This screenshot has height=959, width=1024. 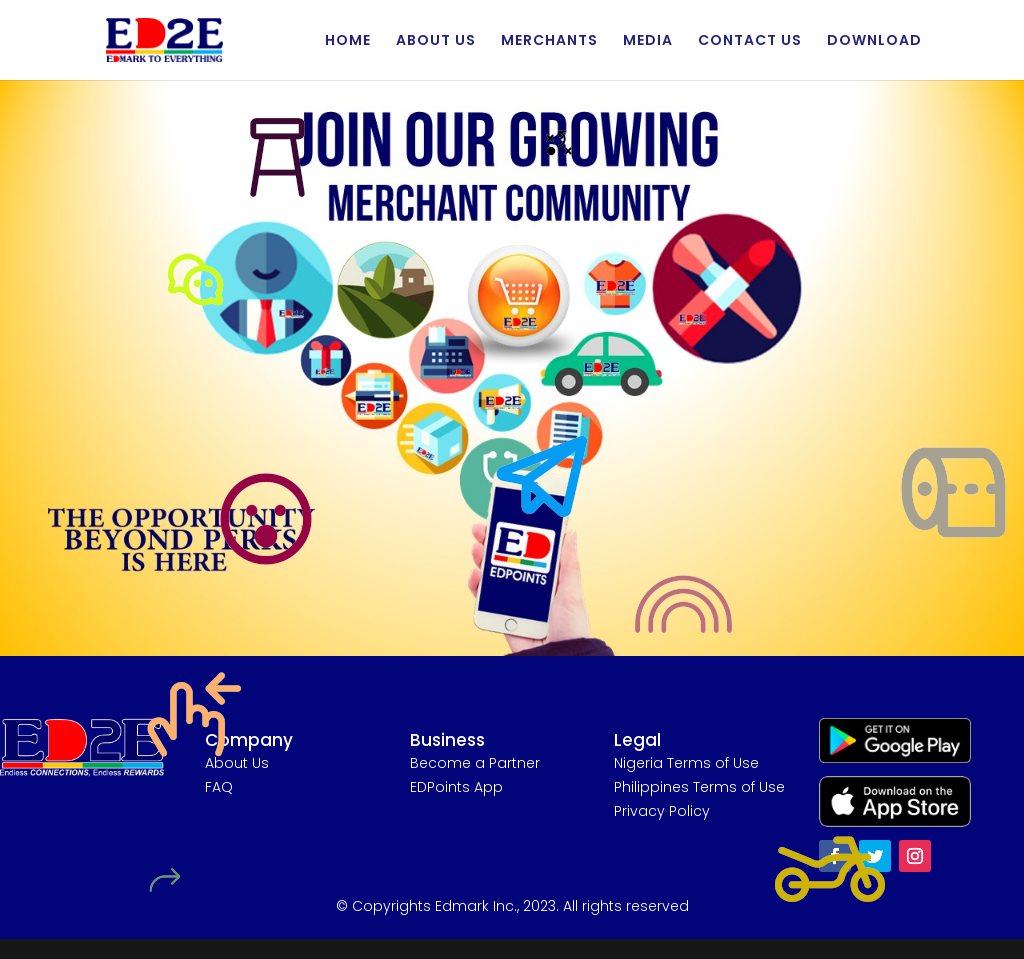 What do you see at coordinates (545, 478) in the screenshot?
I see `open Telegram messaging app` at bounding box center [545, 478].